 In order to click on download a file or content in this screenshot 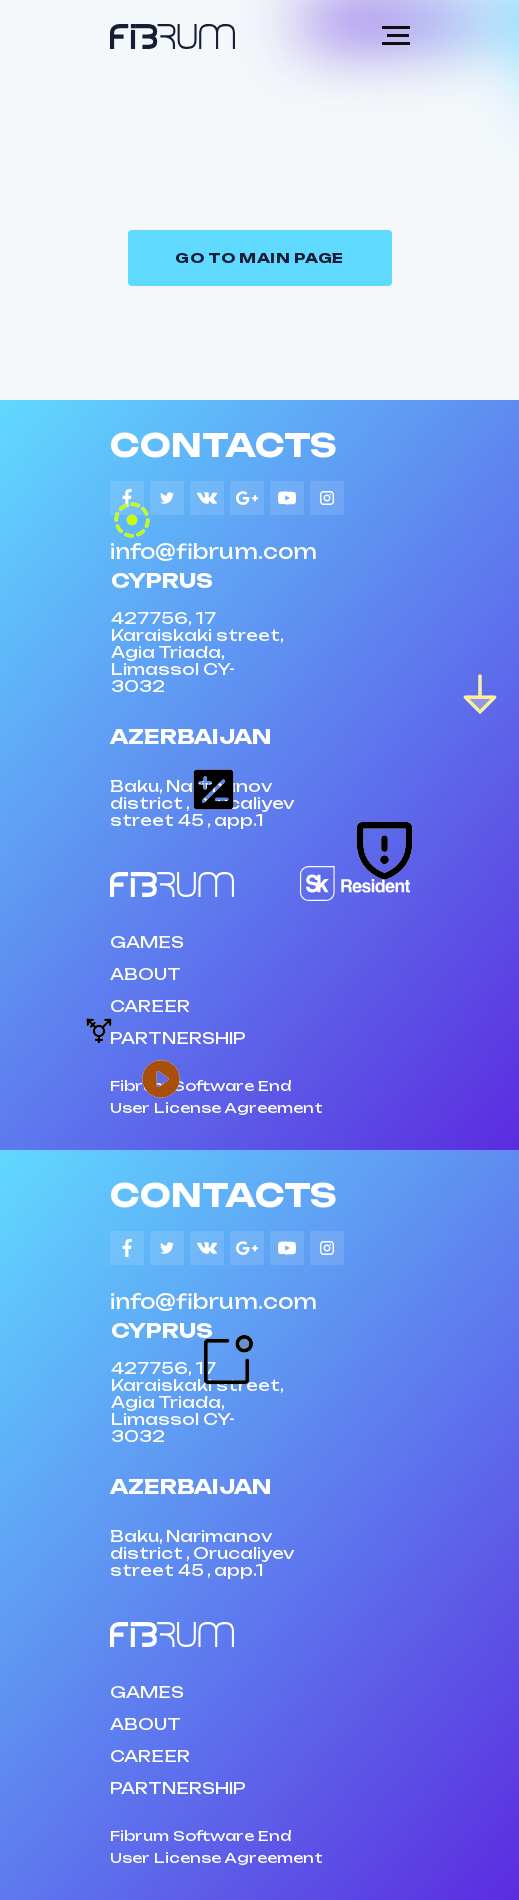, I will do `click(480, 694)`.